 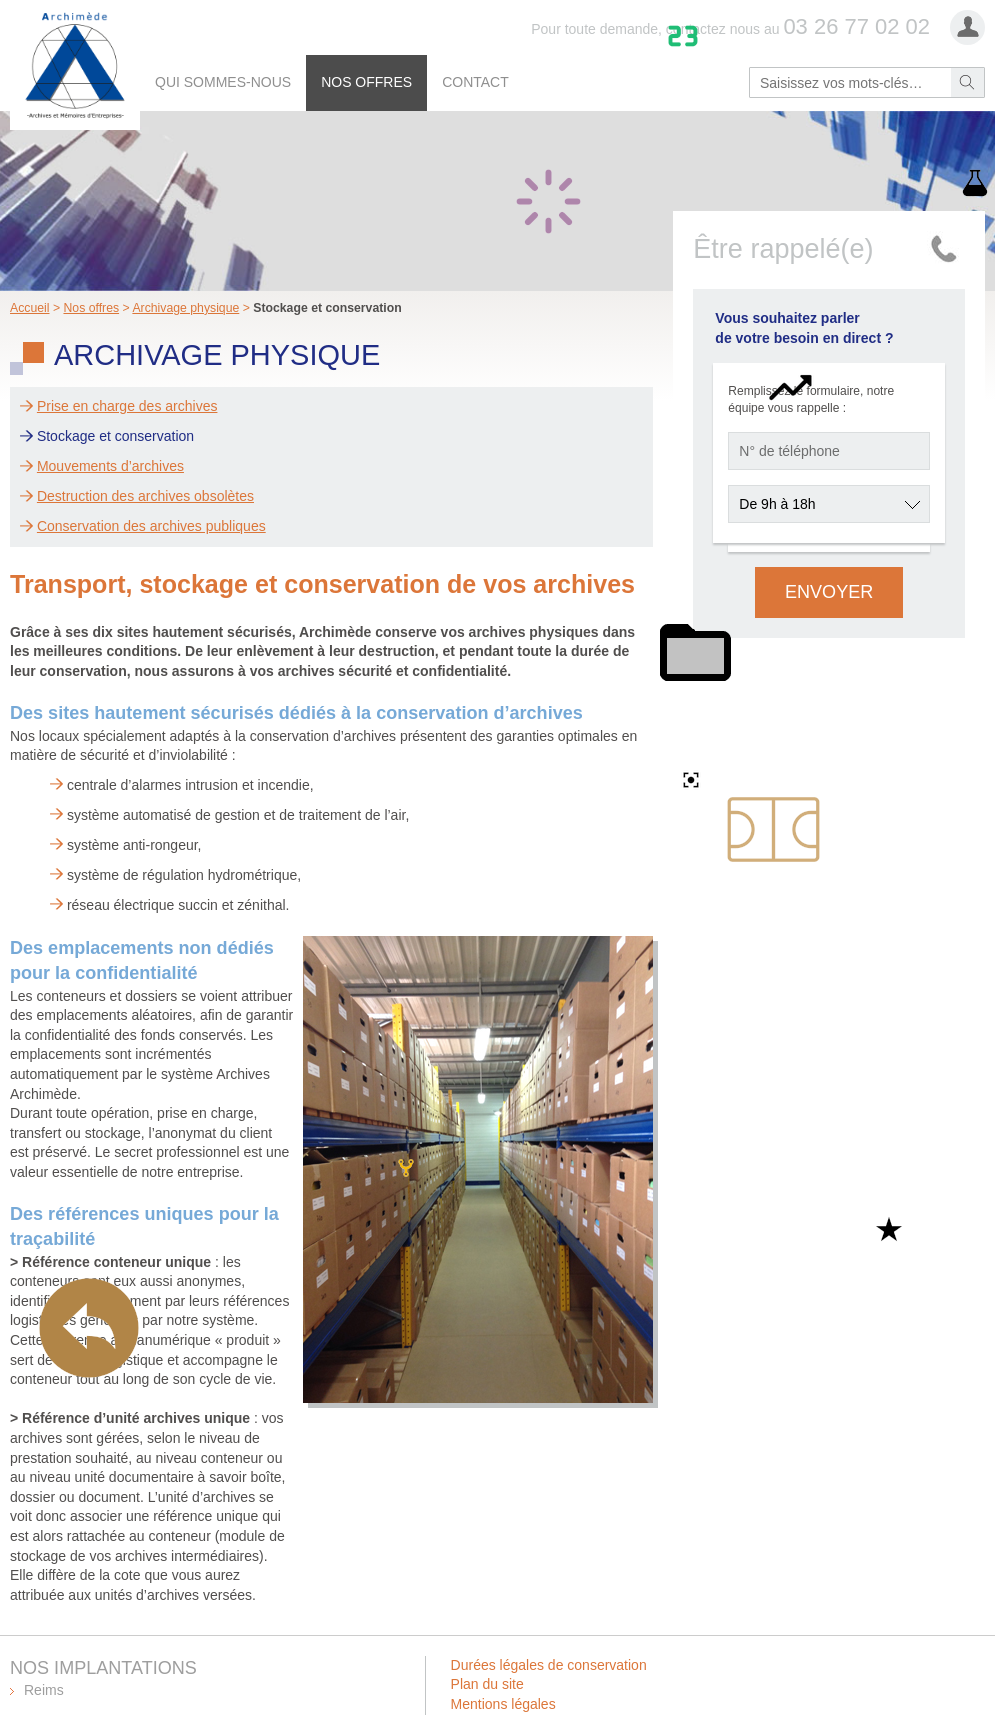 I want to click on open folder to view contents, so click(x=695, y=652).